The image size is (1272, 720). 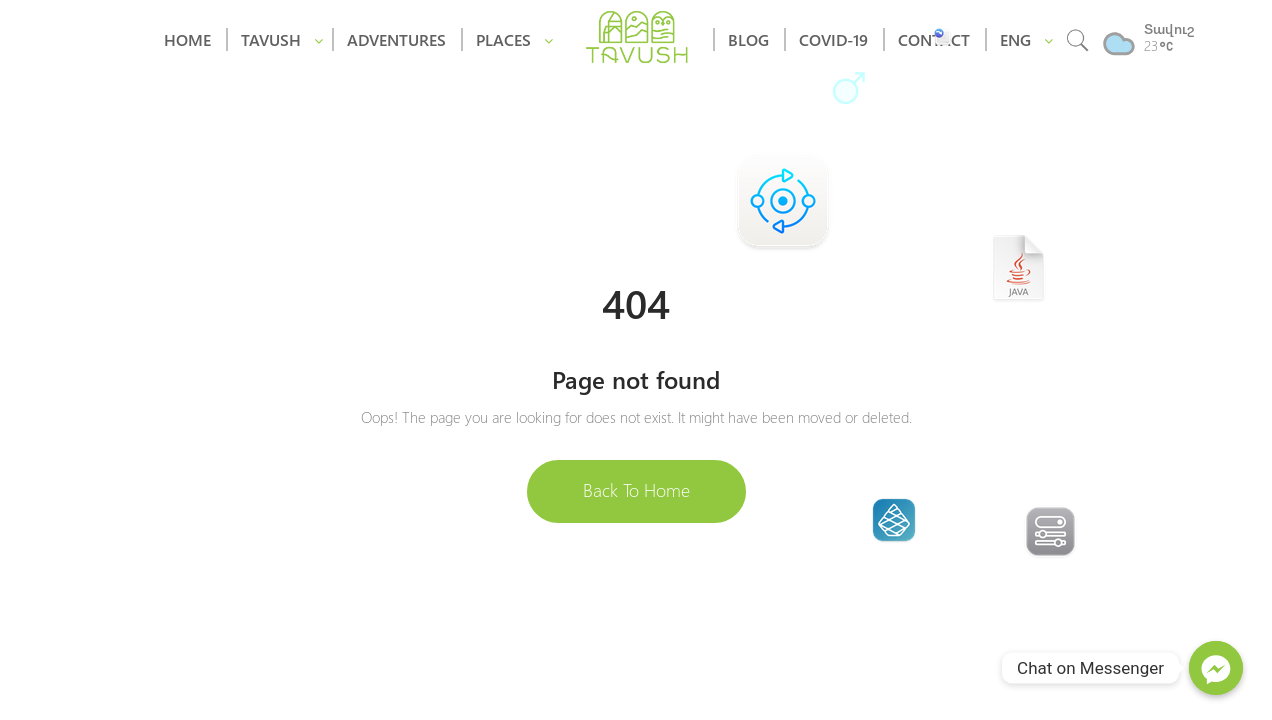 What do you see at coordinates (894, 520) in the screenshot?
I see `open Pinegrow web editor application` at bounding box center [894, 520].